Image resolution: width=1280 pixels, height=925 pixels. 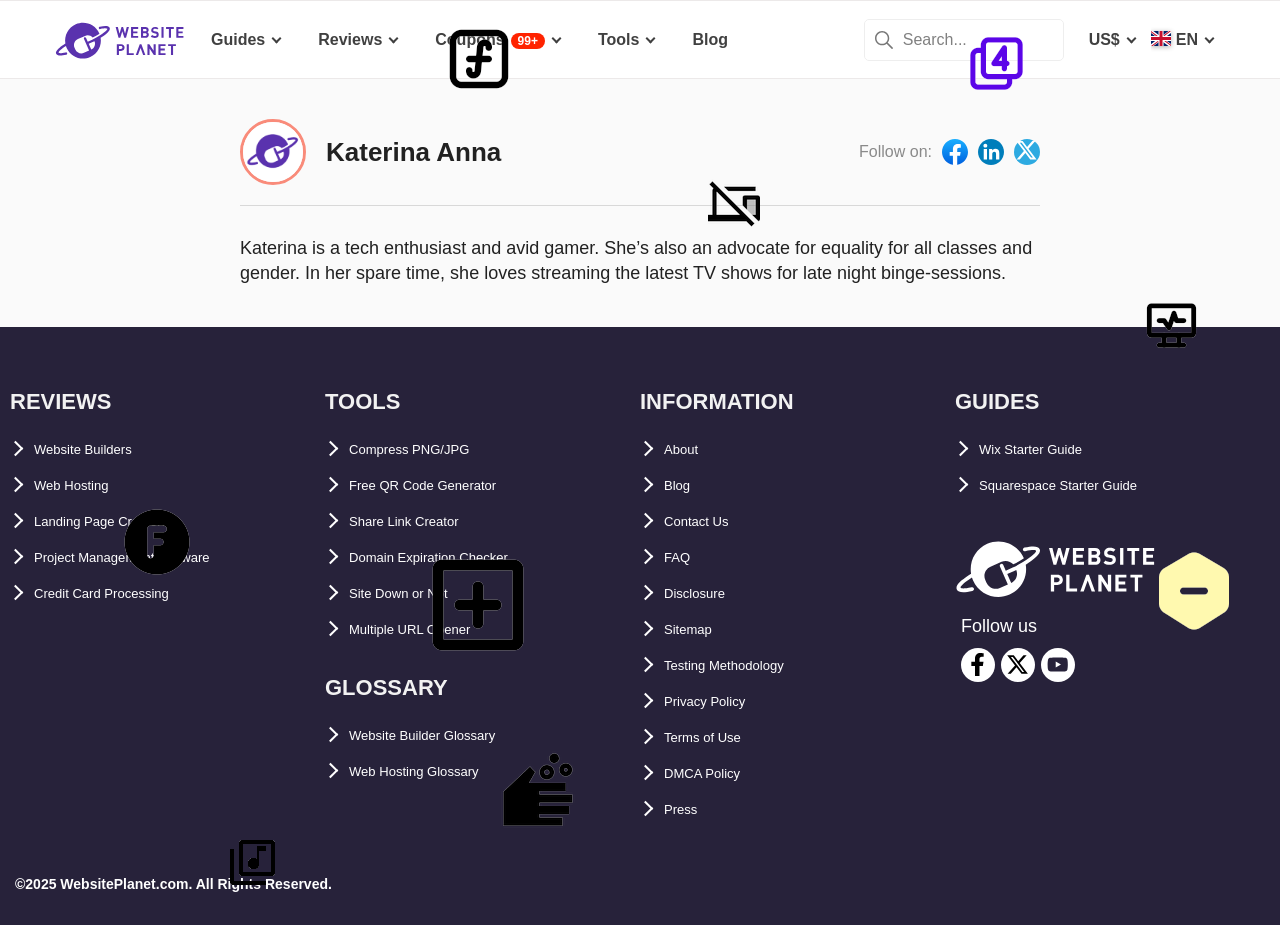 I want to click on view heart rate or vital sign data, so click(x=1171, y=325).